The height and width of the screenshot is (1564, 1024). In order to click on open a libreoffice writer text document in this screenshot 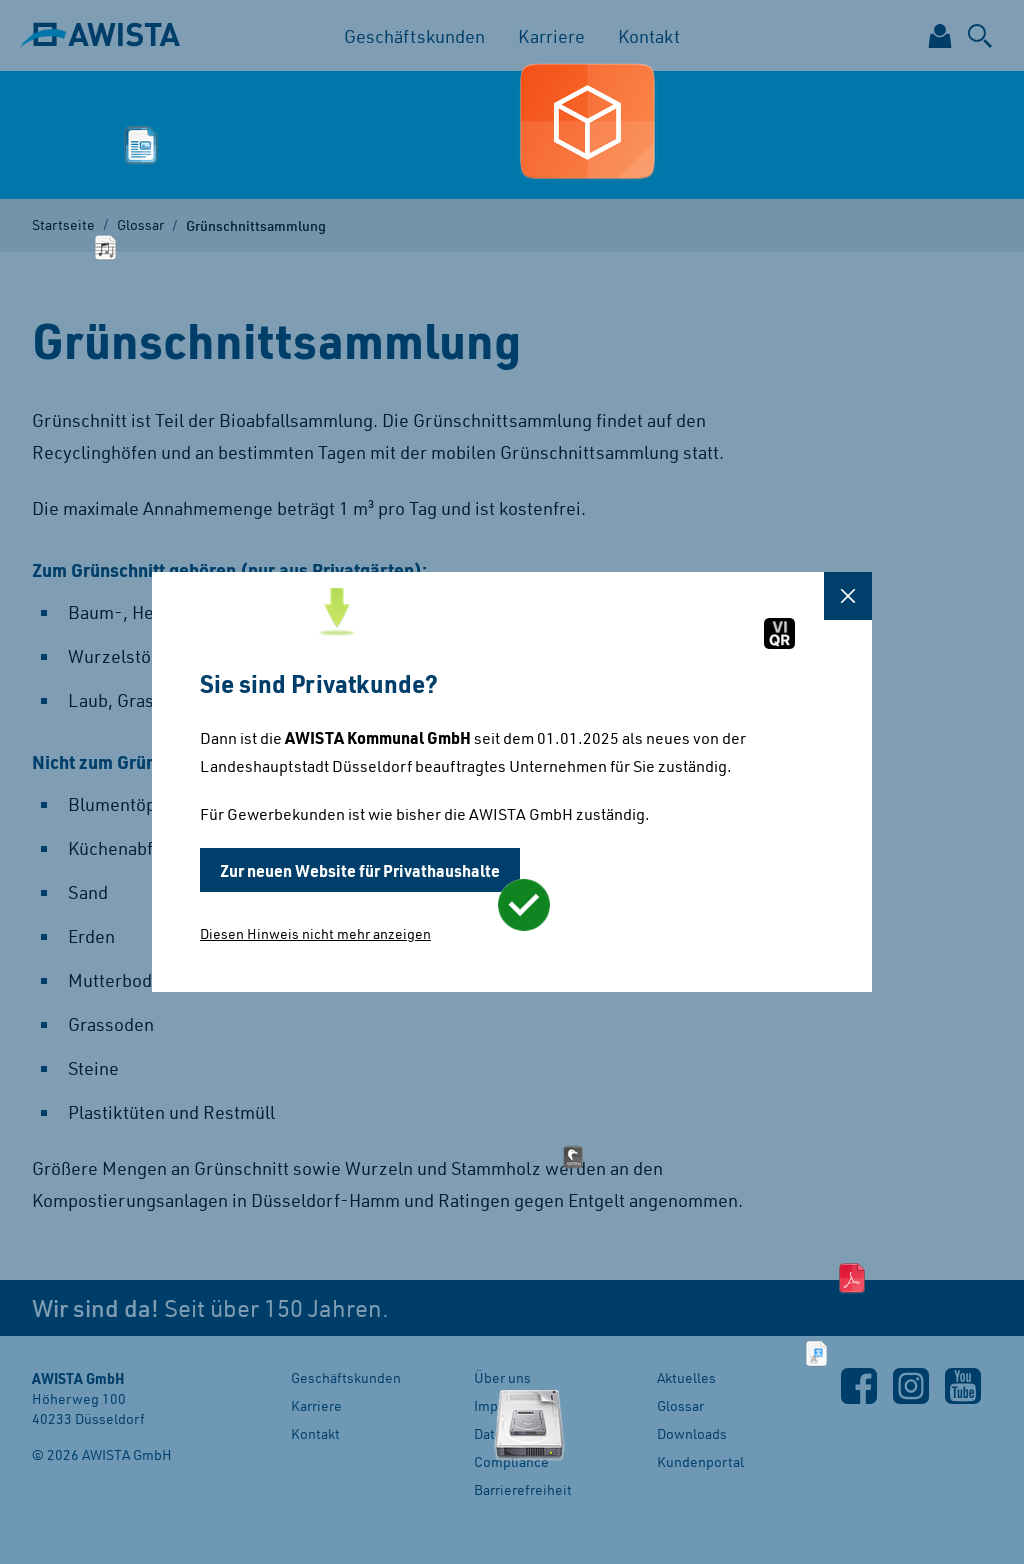, I will do `click(141, 145)`.